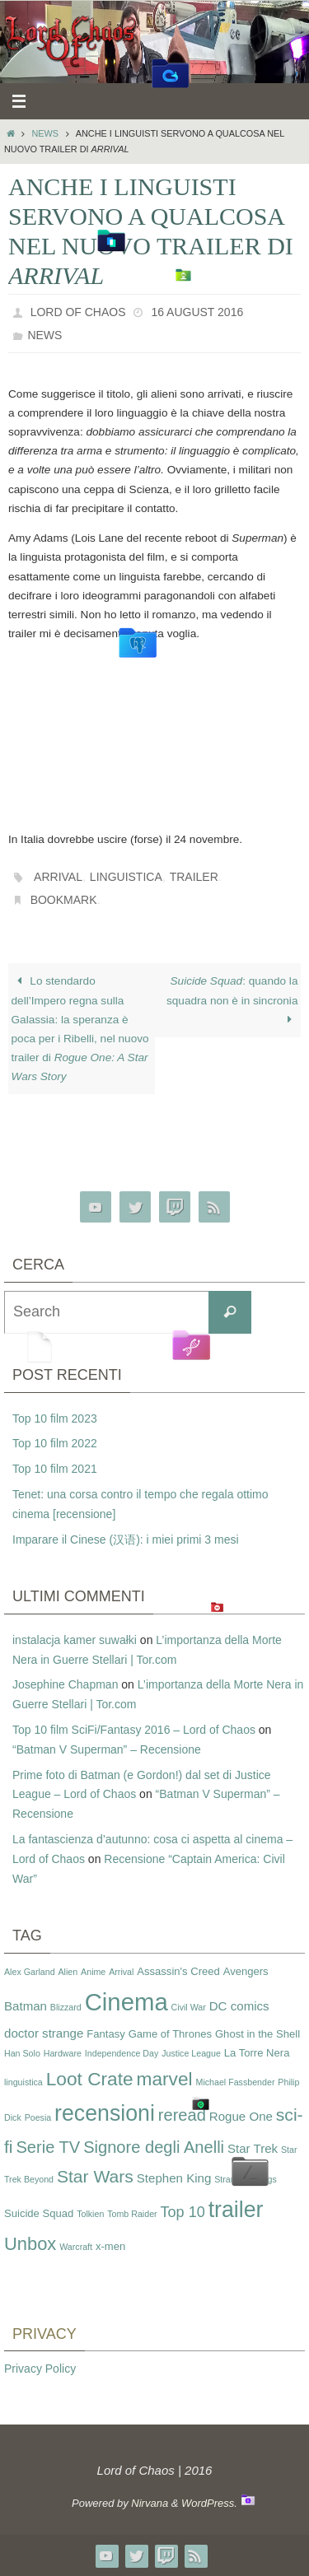 This screenshot has width=309, height=2576. I want to click on open bootstrap framework project folder, so click(248, 2500).